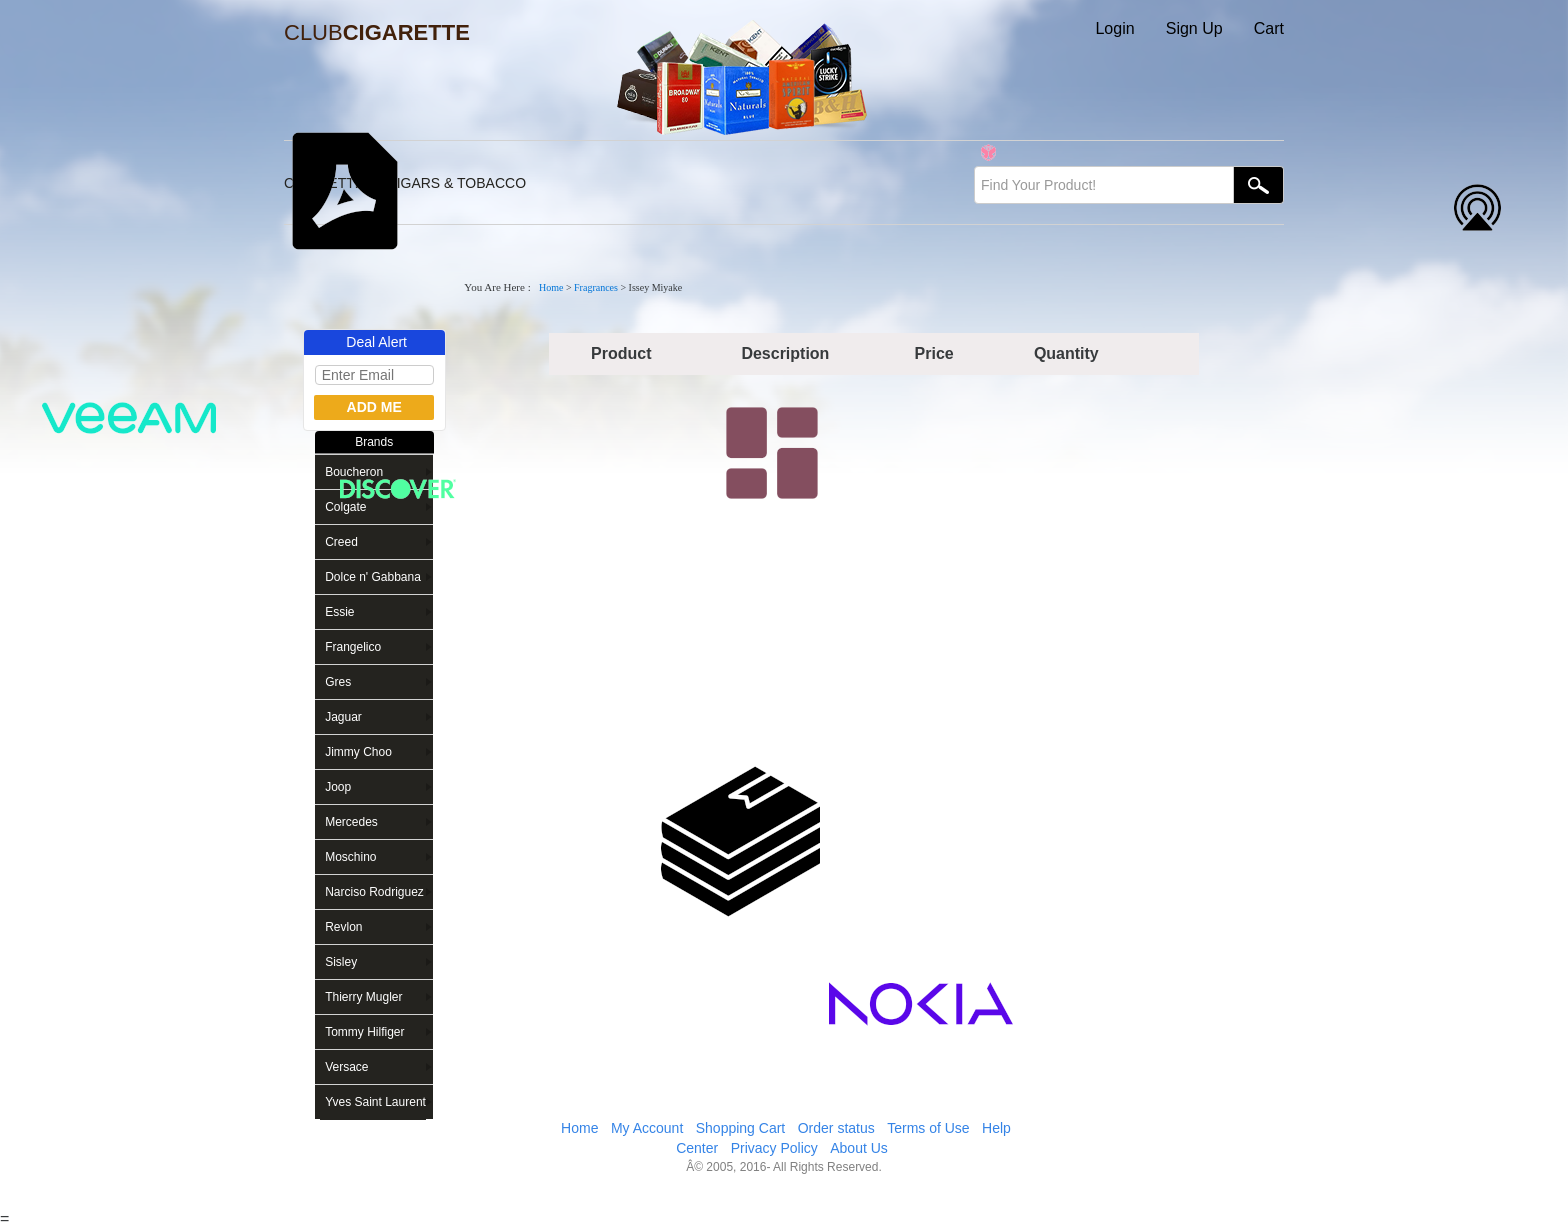 This screenshot has height=1231, width=1568. Describe the element at coordinates (345, 191) in the screenshot. I see `open a PDF document` at that location.